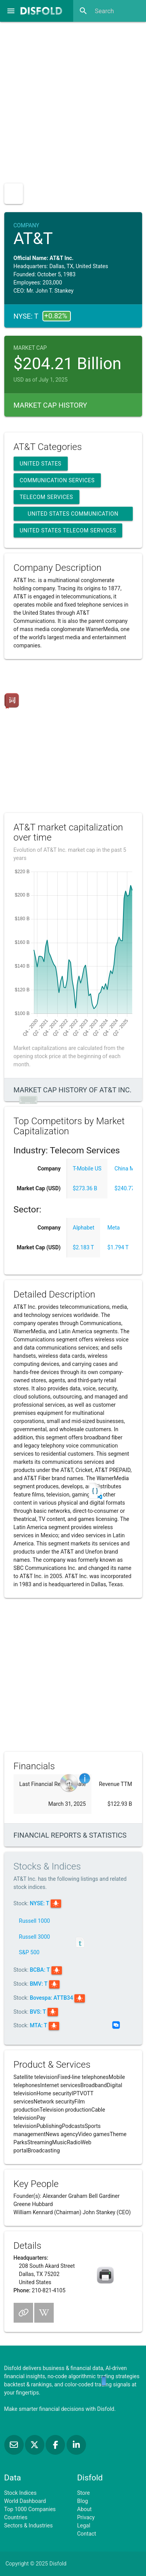 The width and height of the screenshot is (146, 2576). Describe the element at coordinates (105, 2275) in the screenshot. I see `open print center to manage print jobs` at that location.